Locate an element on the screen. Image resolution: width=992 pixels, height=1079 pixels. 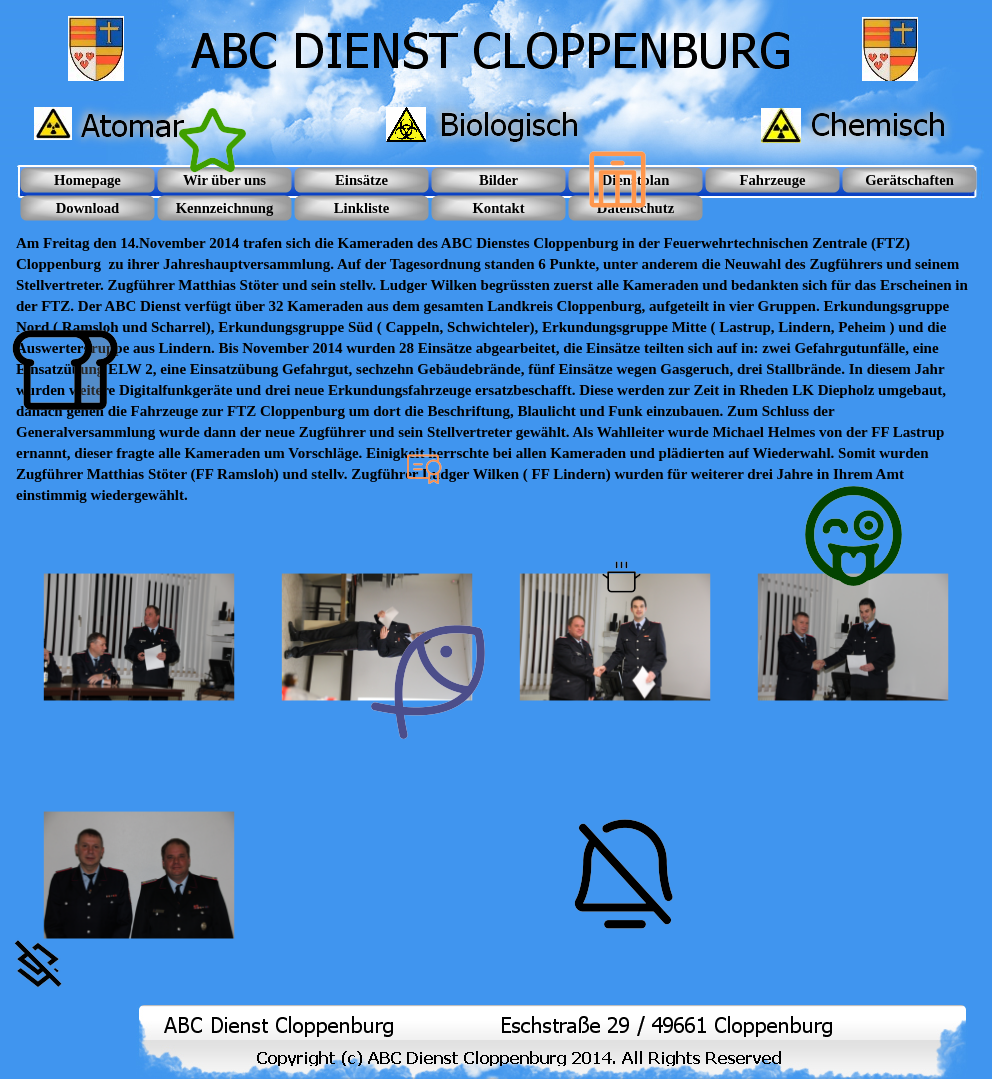
view certificate or credential details is located at coordinates (423, 468).